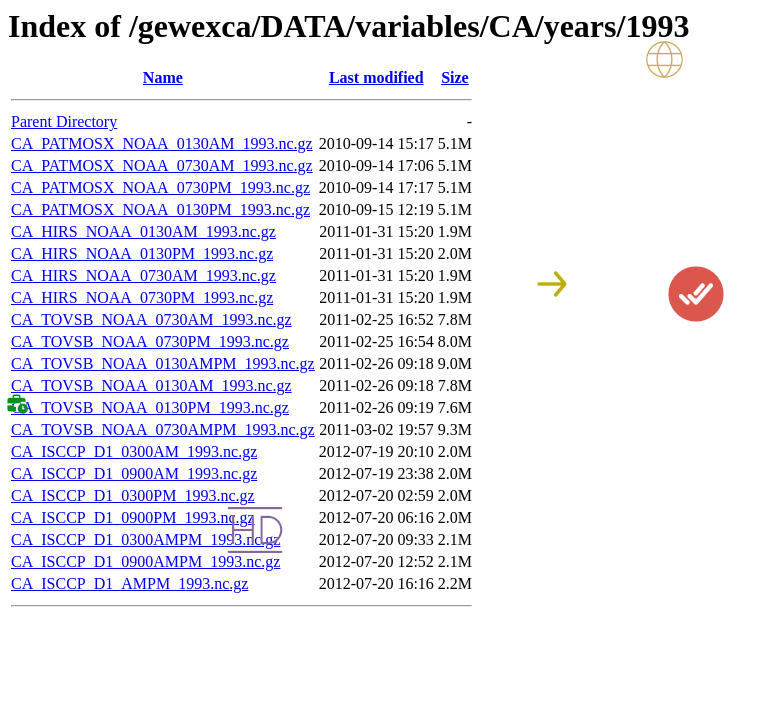  I want to click on indicates task or item has been fully completed, so click(696, 294).